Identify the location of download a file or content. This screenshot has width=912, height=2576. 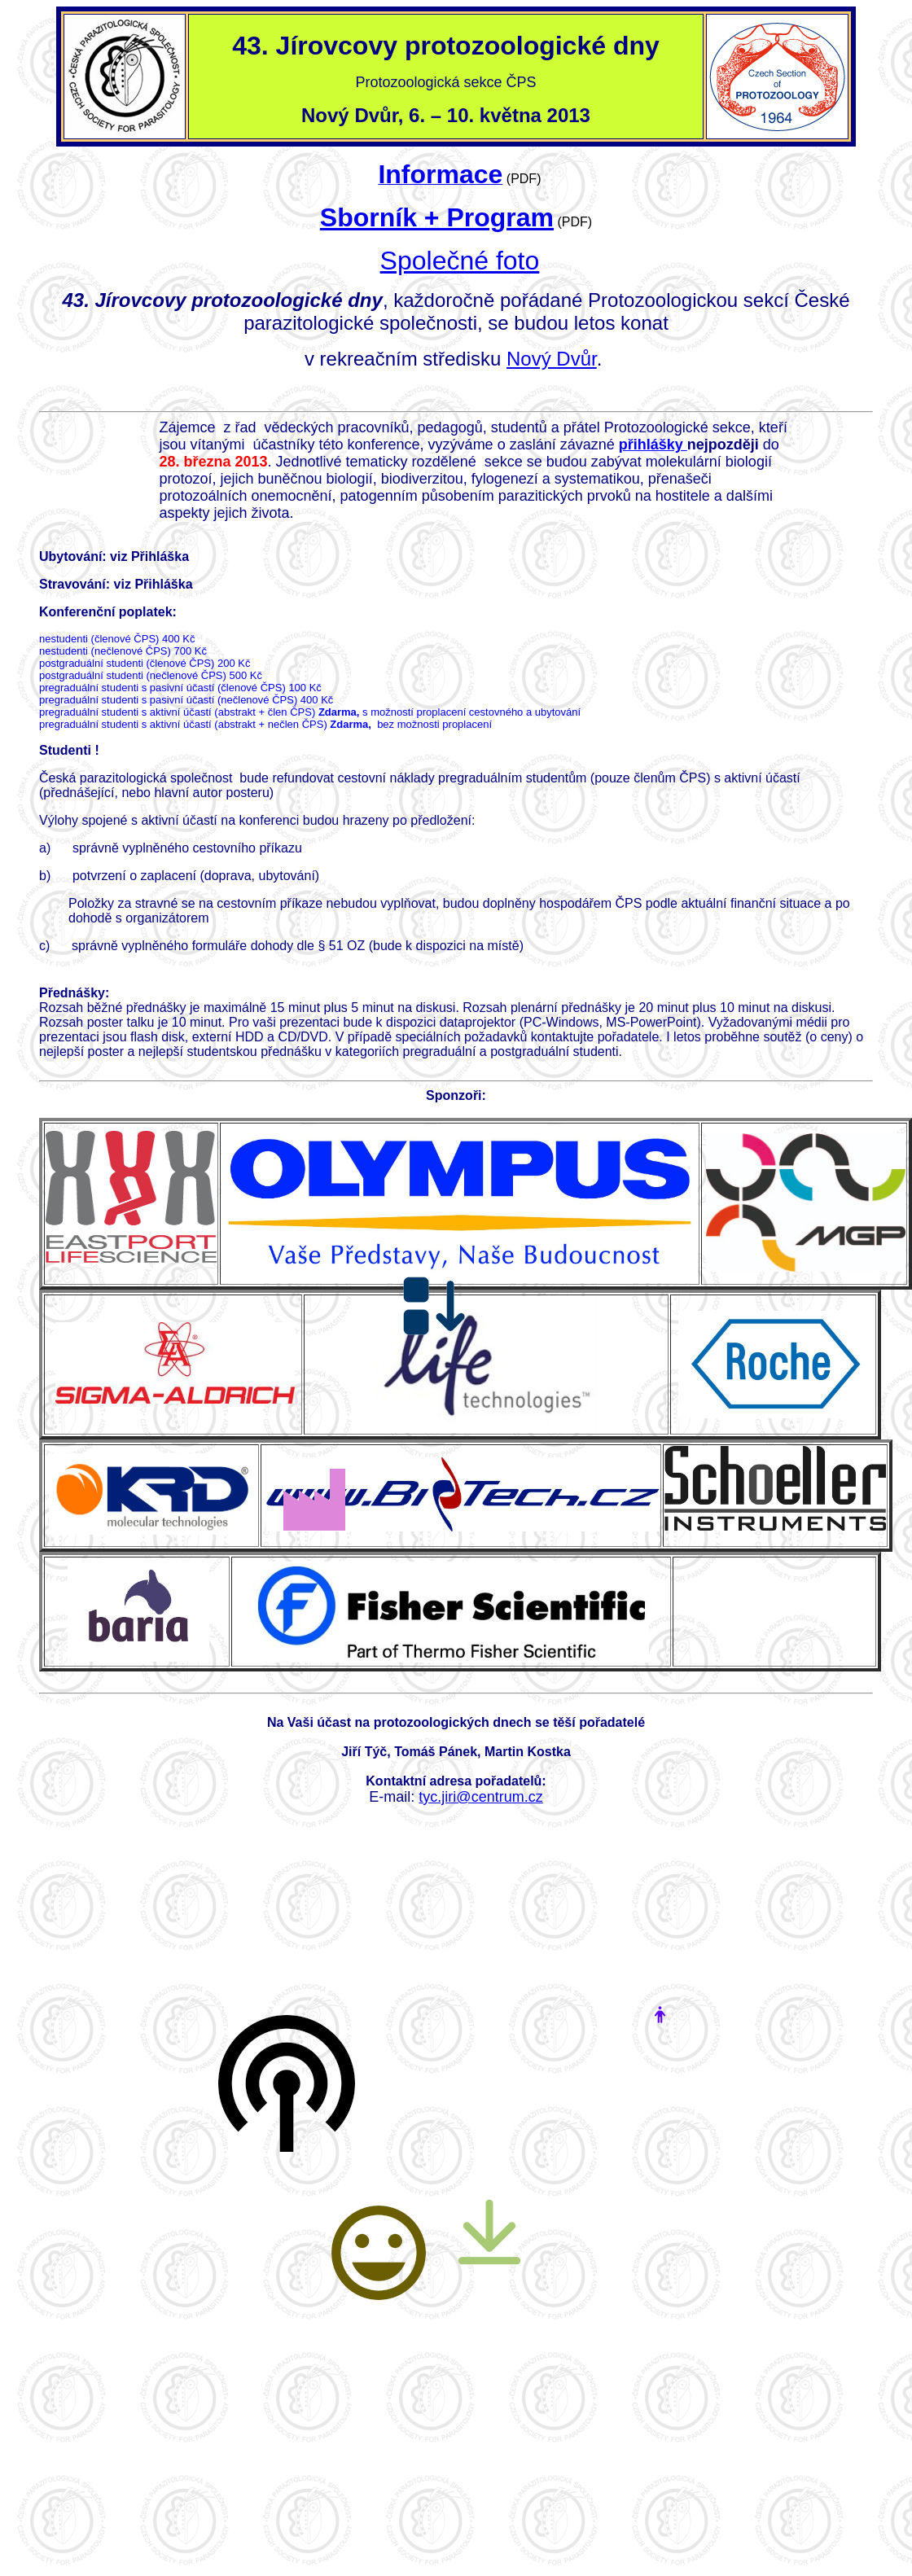
(489, 2233).